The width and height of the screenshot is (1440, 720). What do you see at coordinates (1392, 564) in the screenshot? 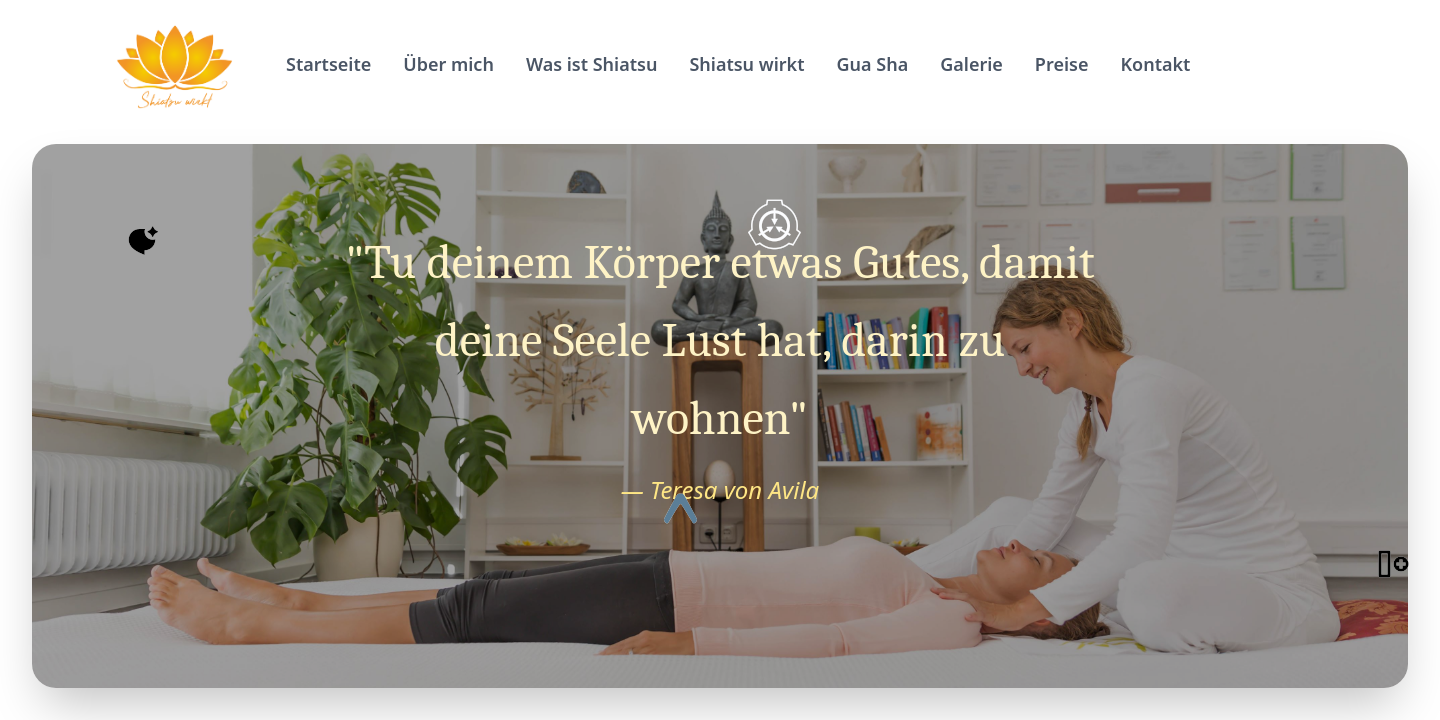
I see `insert a new column to the right` at bounding box center [1392, 564].